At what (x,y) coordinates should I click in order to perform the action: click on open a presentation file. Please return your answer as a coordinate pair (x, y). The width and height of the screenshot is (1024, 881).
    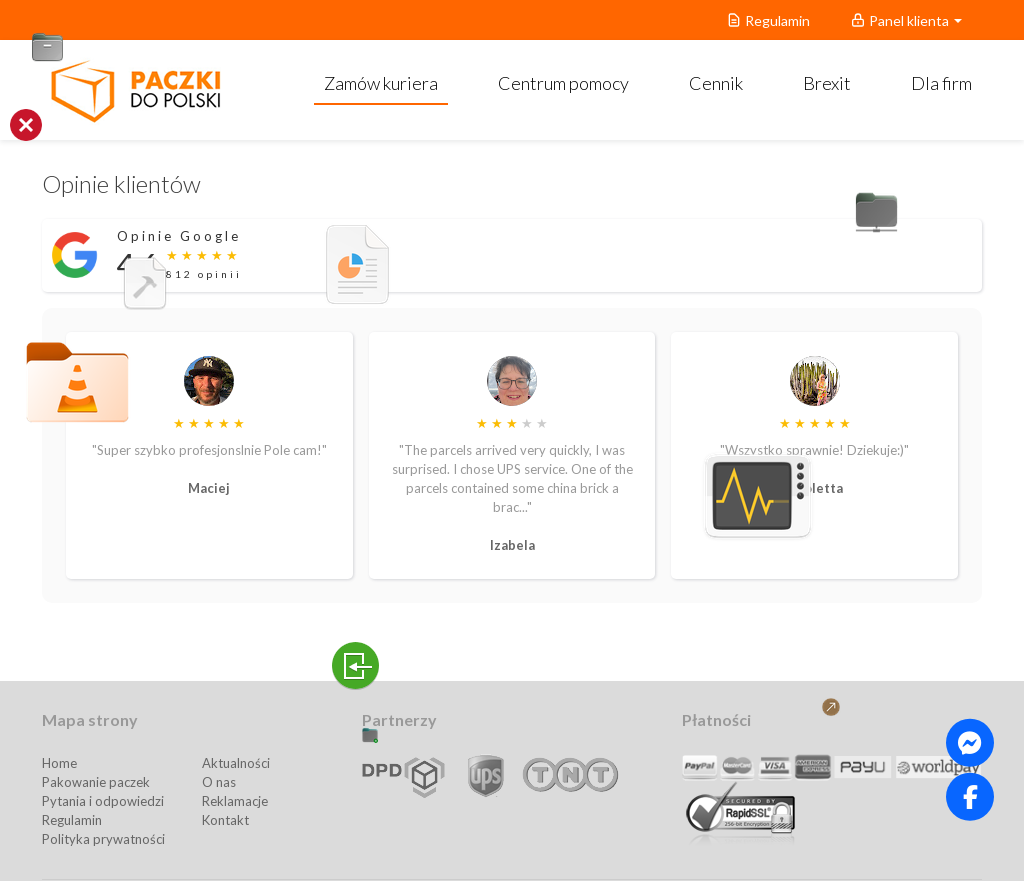
    Looking at the image, I should click on (357, 264).